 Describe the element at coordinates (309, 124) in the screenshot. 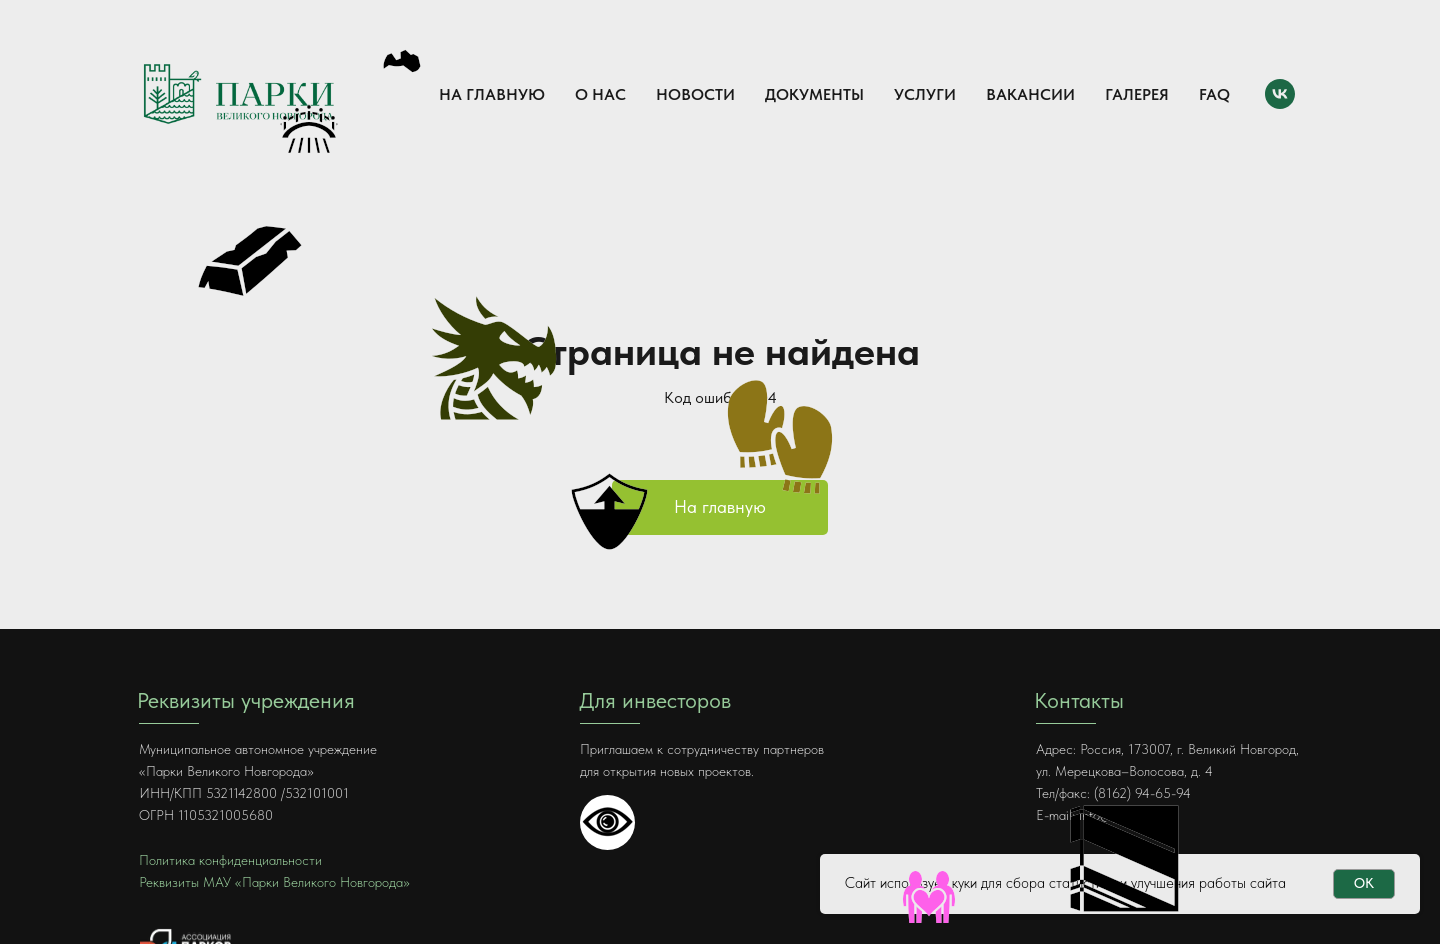

I see `access japanese garden or zen-themed content` at that location.